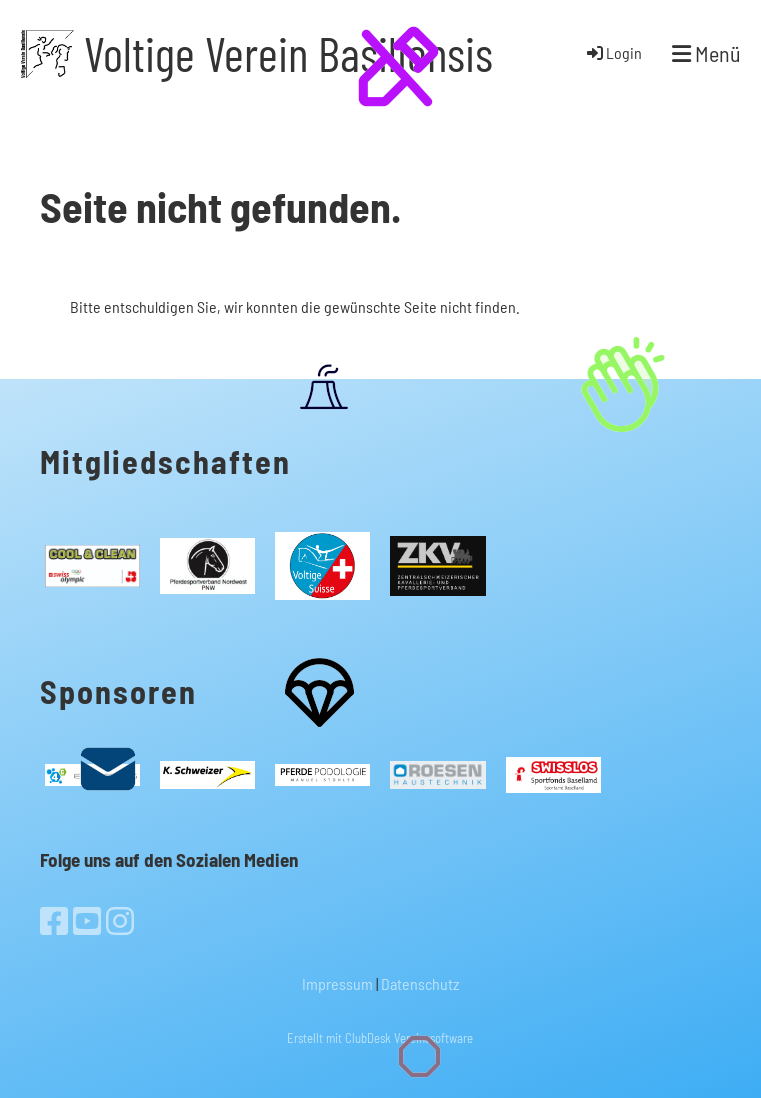  I want to click on open your inbox, so click(108, 769).